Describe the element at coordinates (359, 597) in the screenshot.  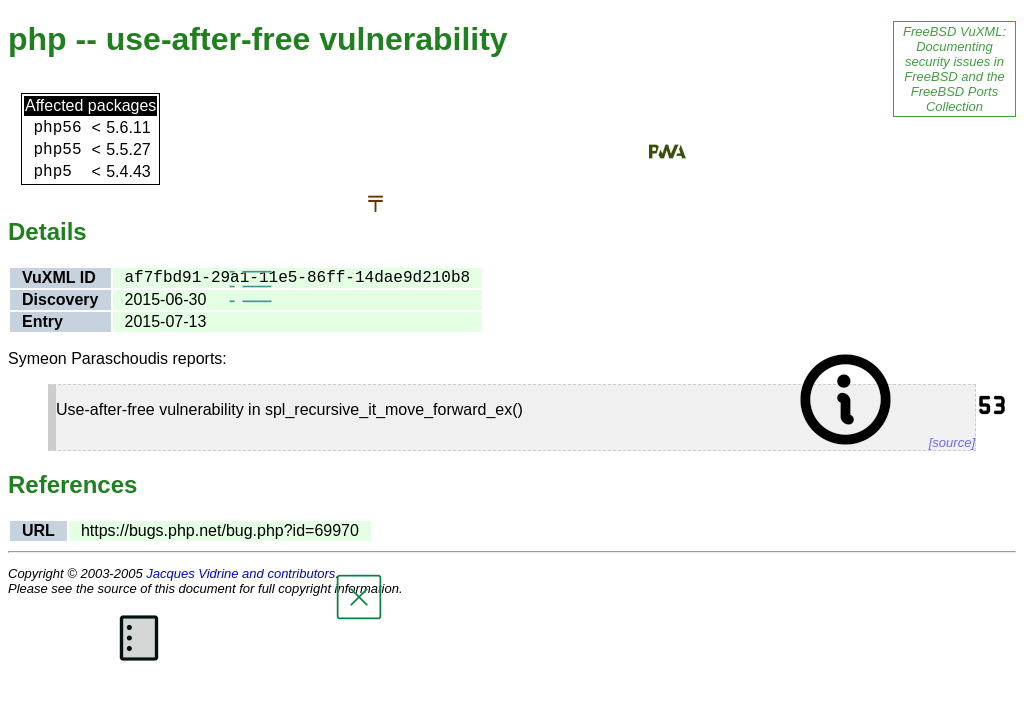
I see `close or dismiss a modal window` at that location.